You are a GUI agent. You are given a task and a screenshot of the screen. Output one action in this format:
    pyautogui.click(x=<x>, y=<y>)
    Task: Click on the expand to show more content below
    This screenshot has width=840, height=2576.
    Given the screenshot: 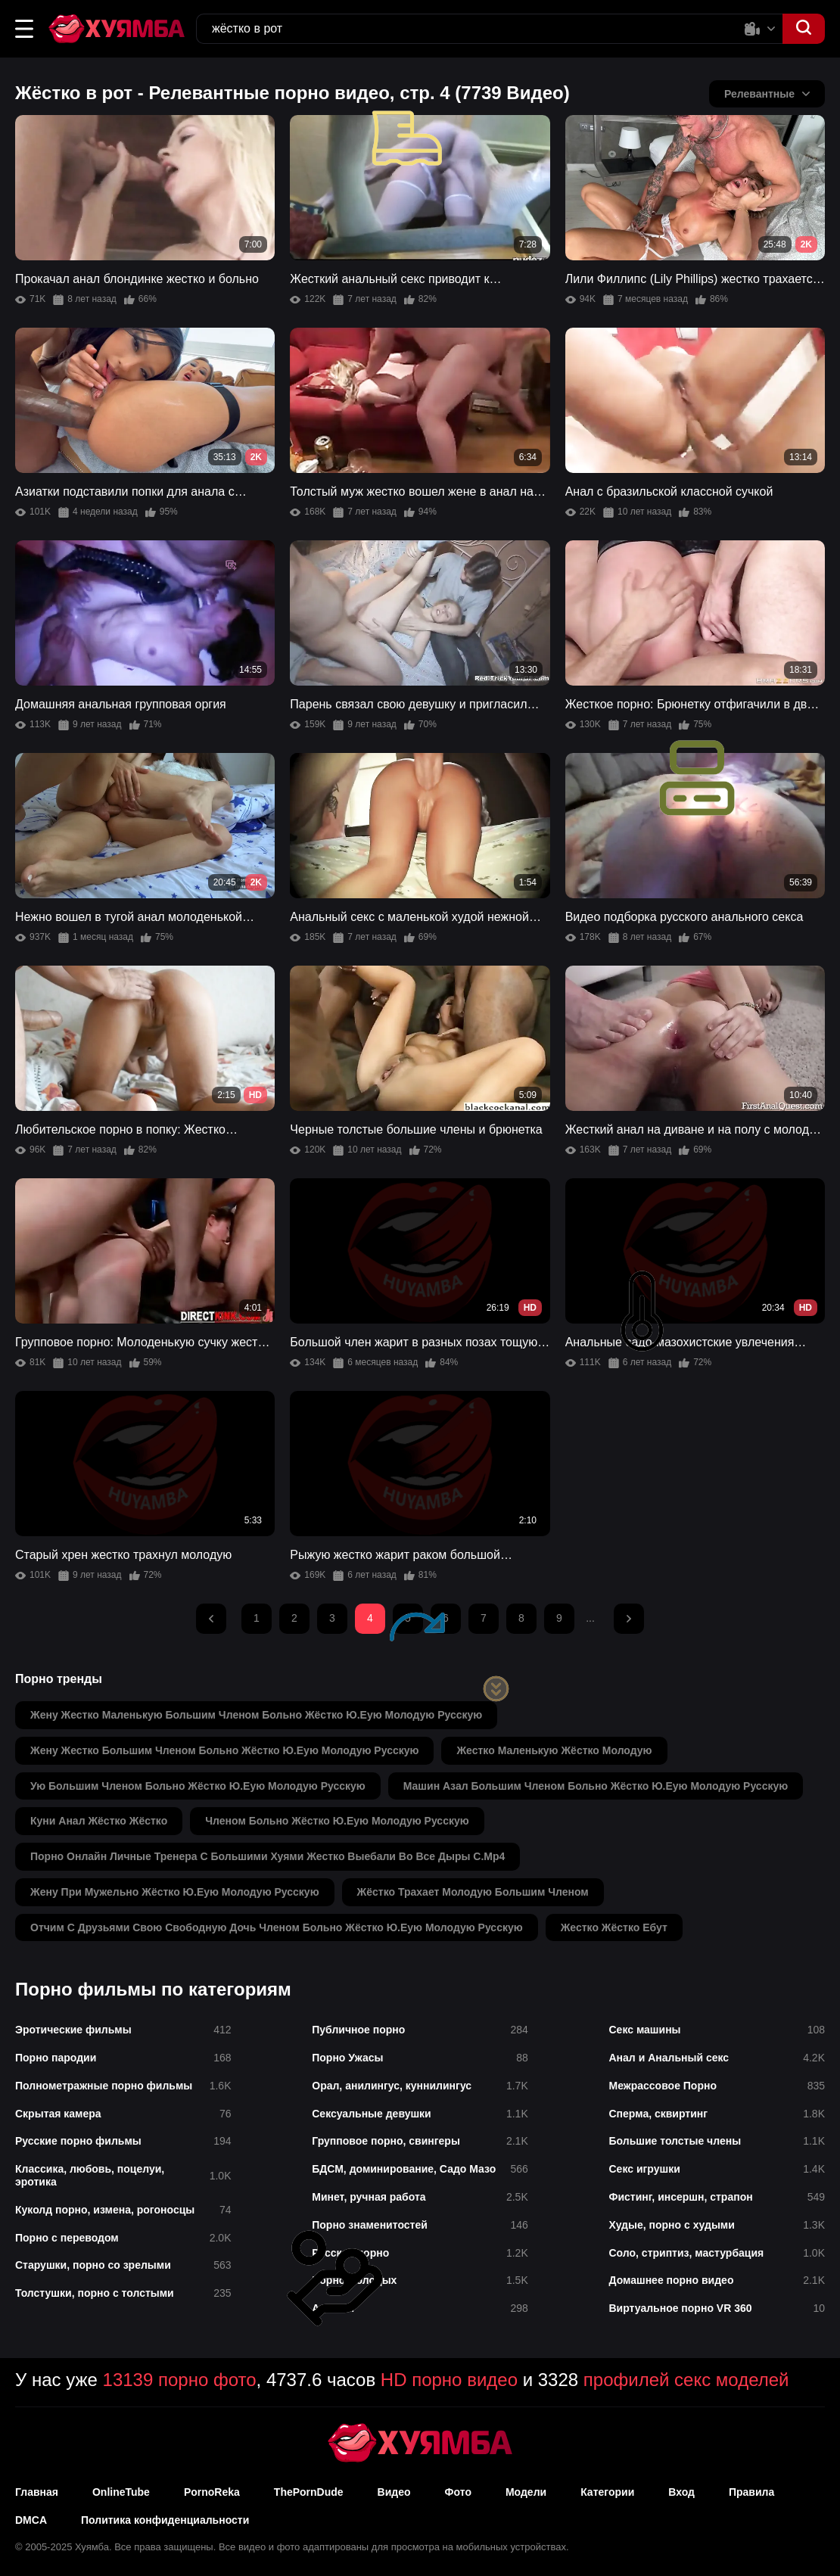 What is the action you would take?
    pyautogui.click(x=496, y=1688)
    